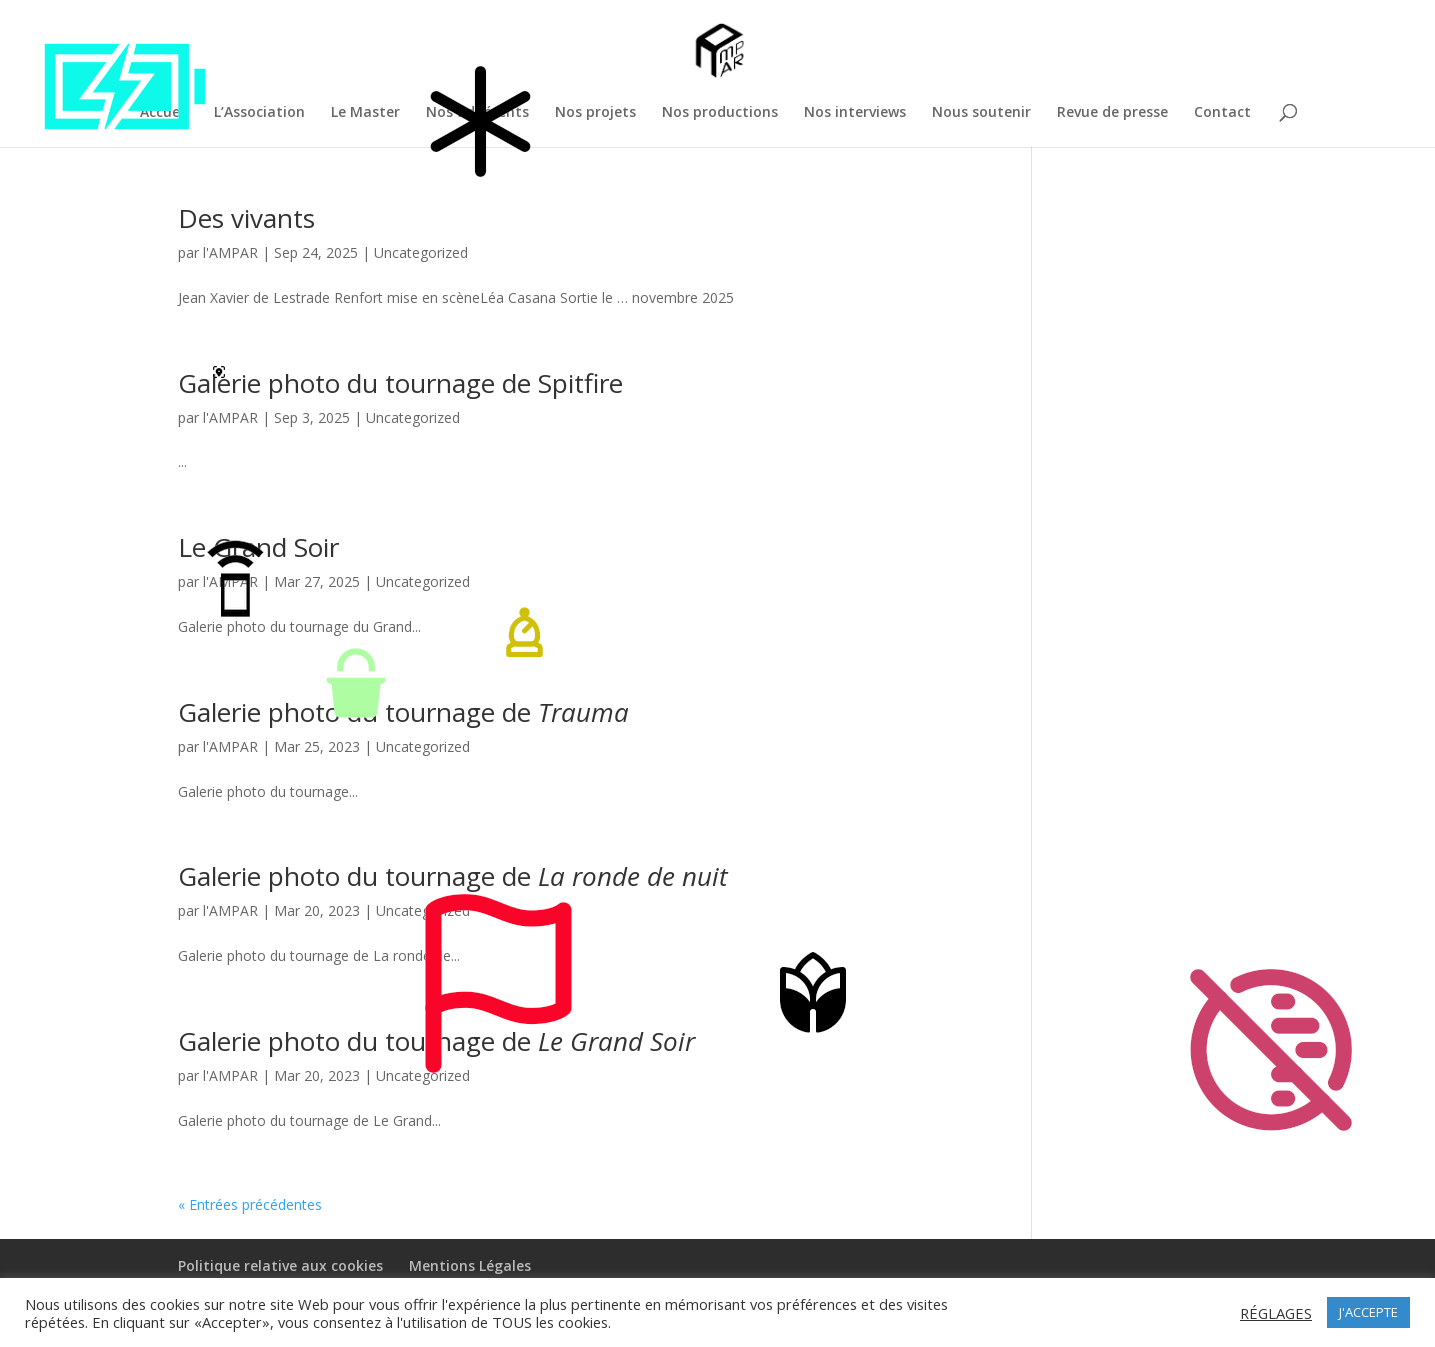 Image resolution: width=1435 pixels, height=1347 pixels. Describe the element at coordinates (524, 633) in the screenshot. I see `play chess or access board games` at that location.